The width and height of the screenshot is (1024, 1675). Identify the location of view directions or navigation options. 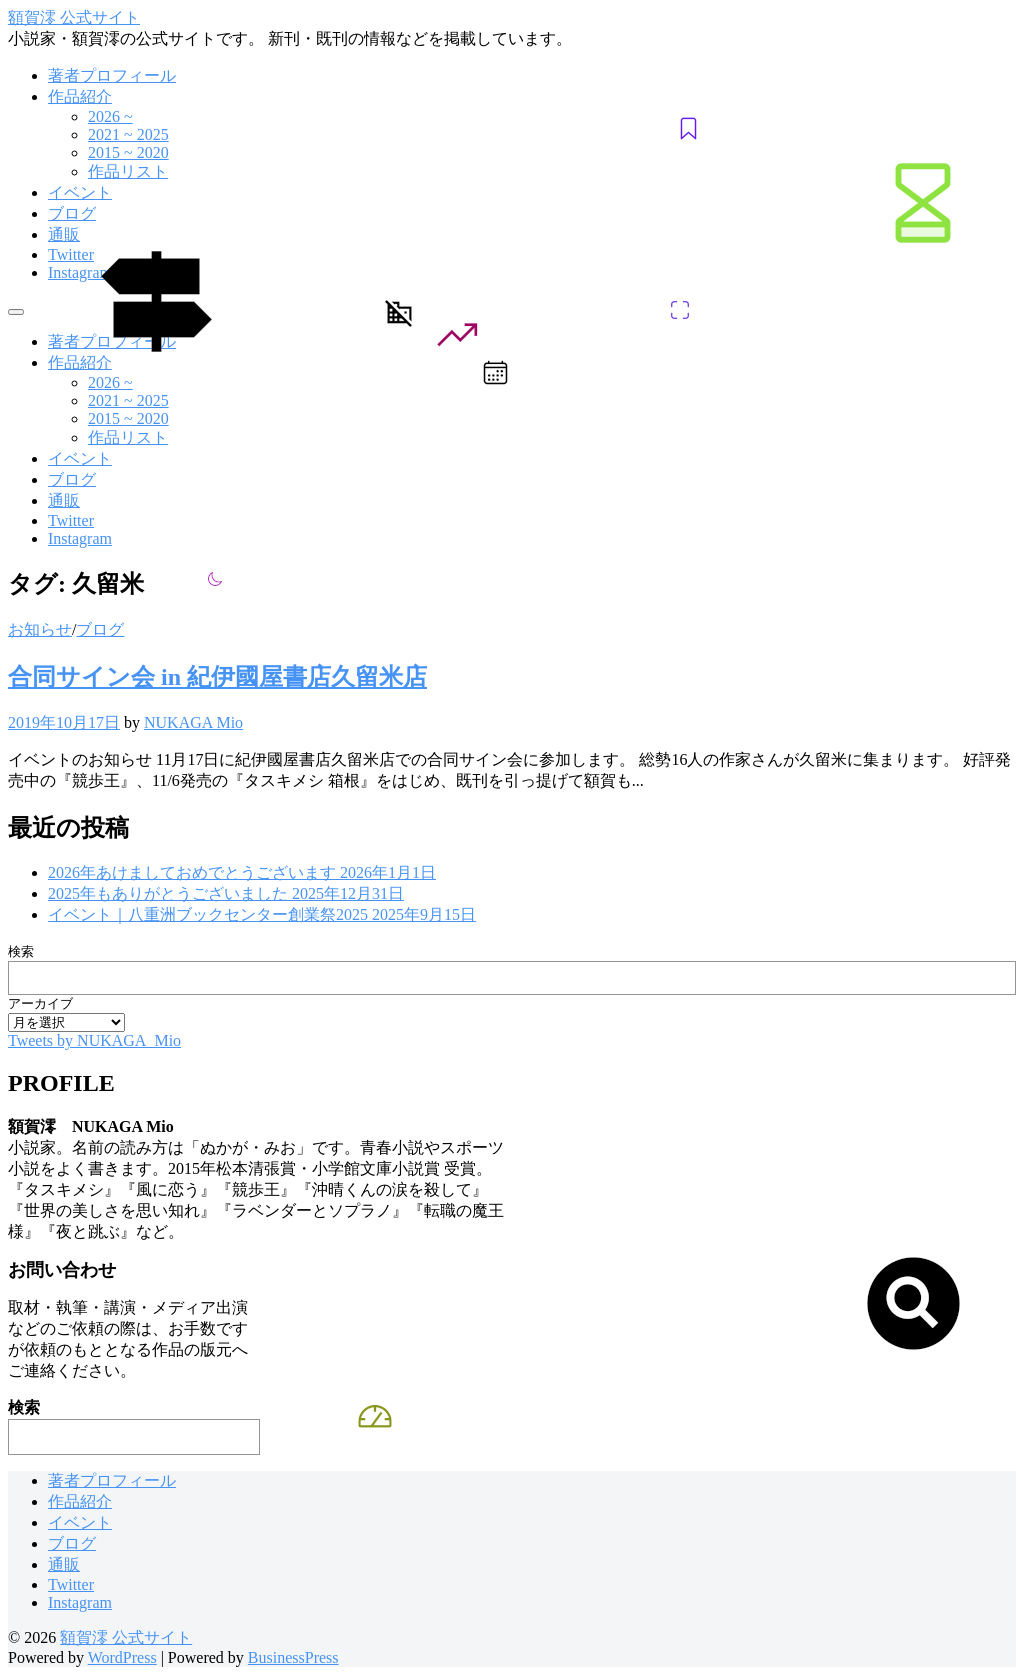
(156, 301).